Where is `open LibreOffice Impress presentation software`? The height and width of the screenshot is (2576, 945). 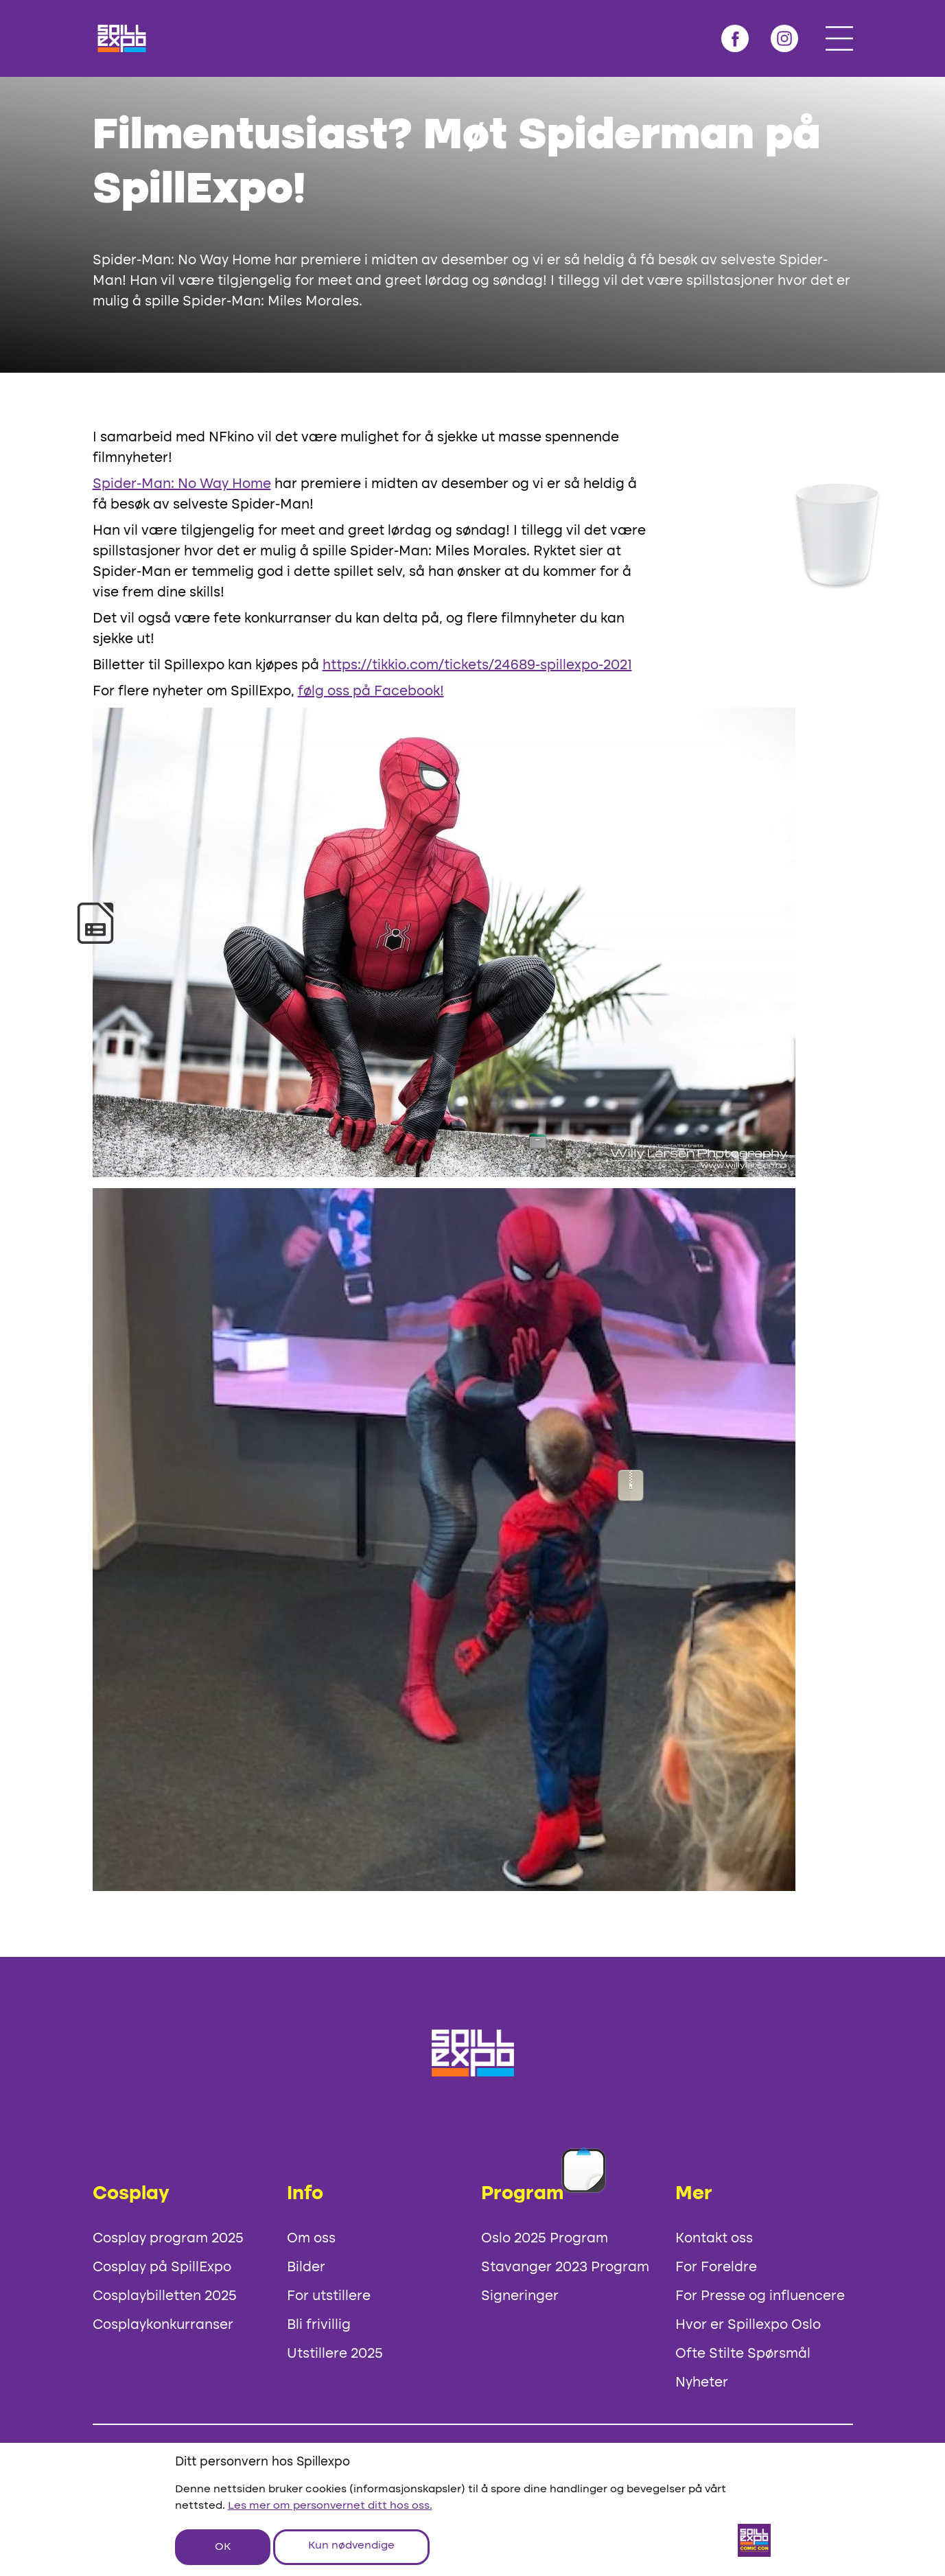 open LibreOffice Impress presentation software is located at coordinates (95, 923).